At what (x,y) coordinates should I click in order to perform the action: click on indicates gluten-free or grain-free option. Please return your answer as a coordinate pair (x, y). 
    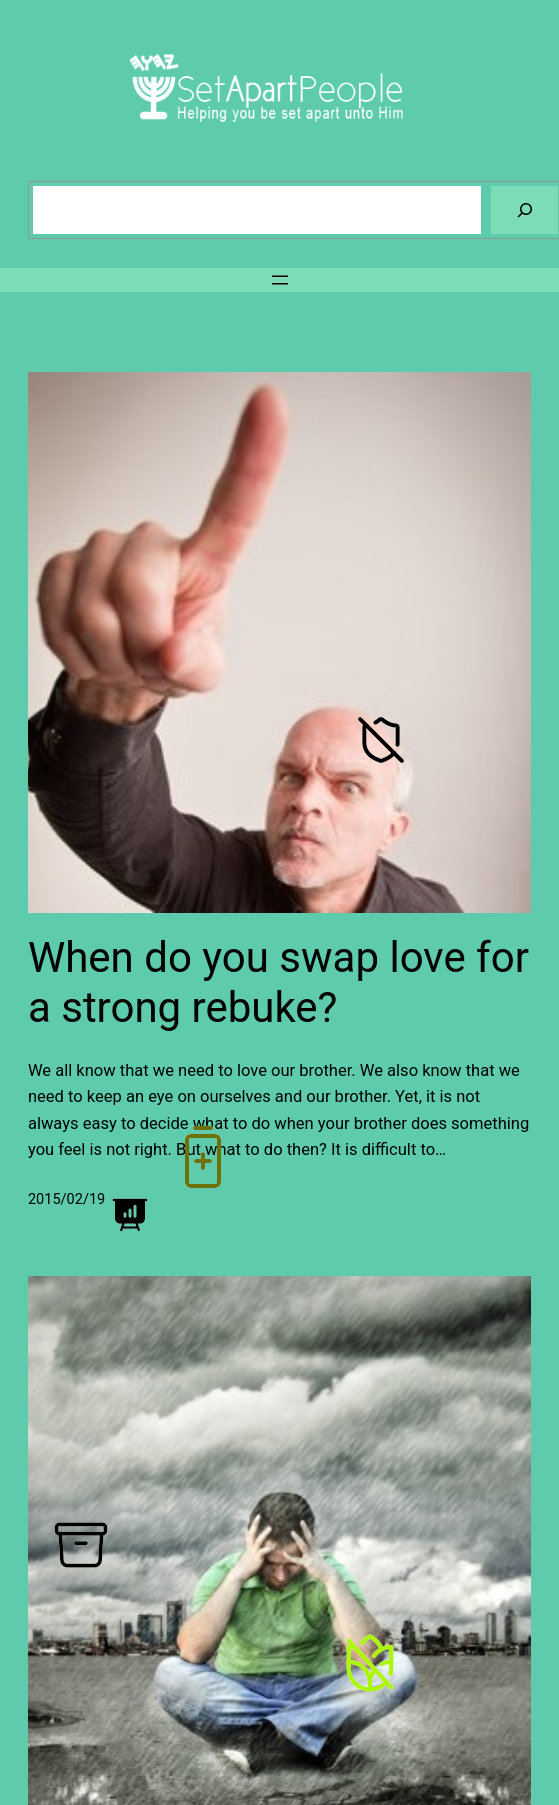
    Looking at the image, I should click on (370, 1664).